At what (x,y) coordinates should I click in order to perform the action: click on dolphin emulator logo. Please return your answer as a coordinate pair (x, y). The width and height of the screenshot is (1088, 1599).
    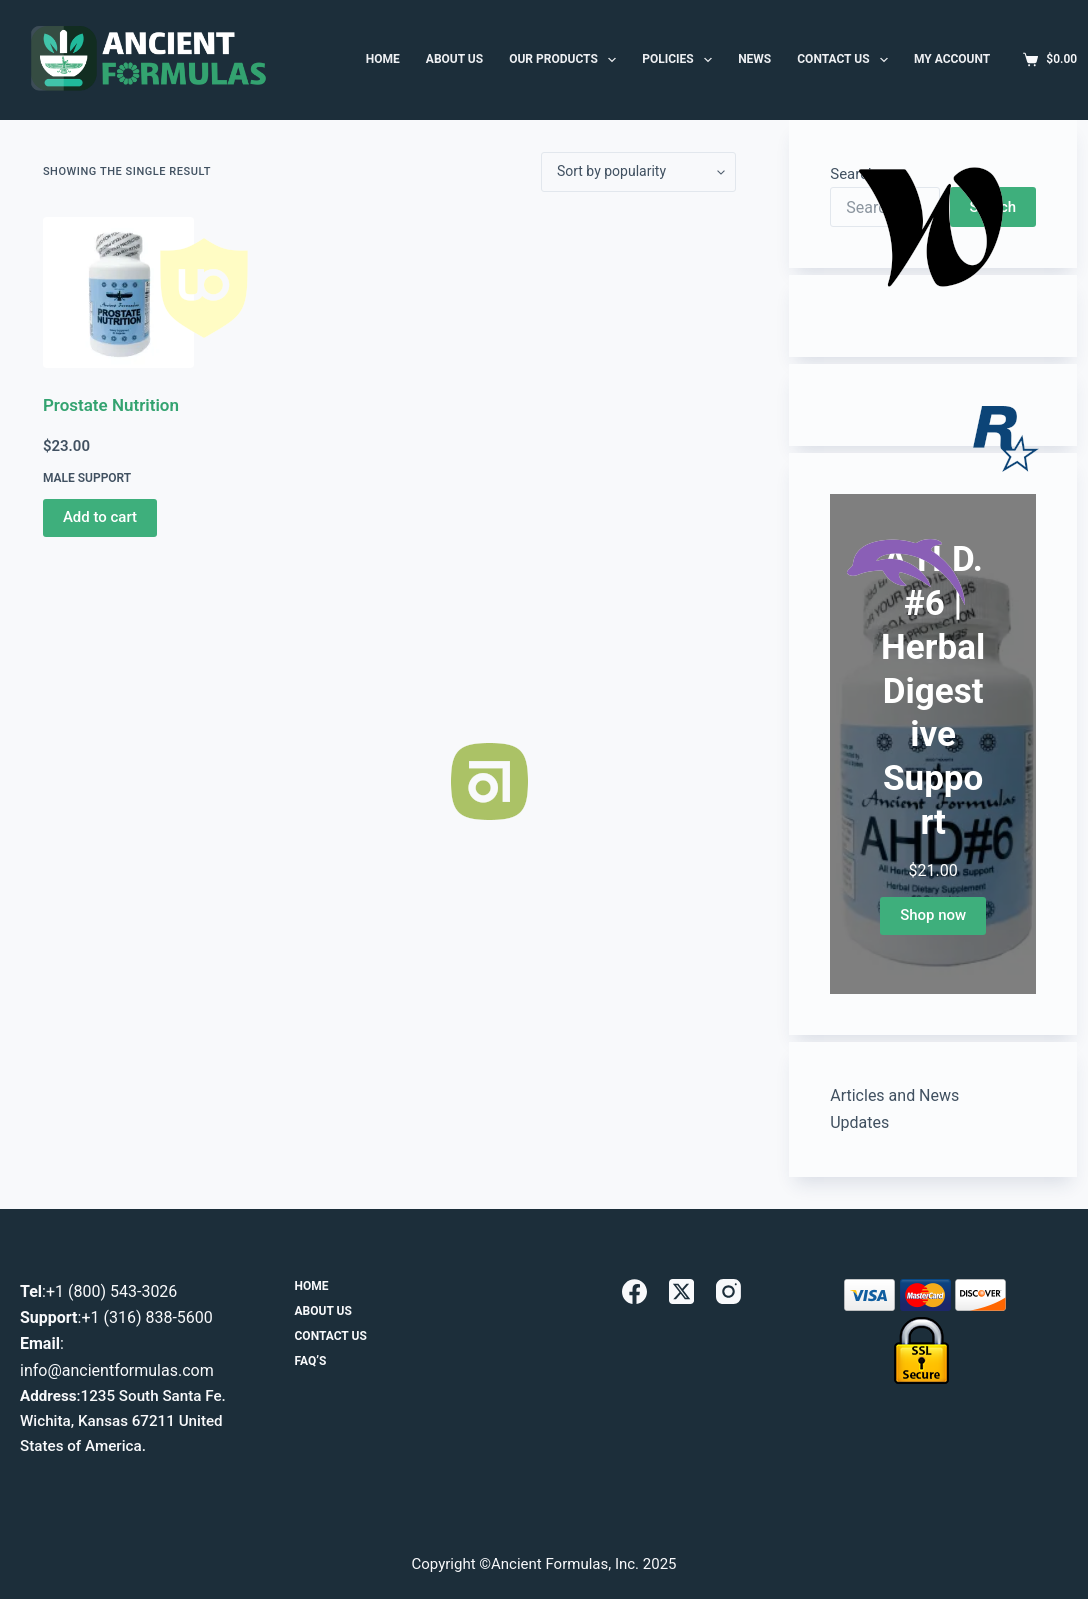
    Looking at the image, I should click on (906, 572).